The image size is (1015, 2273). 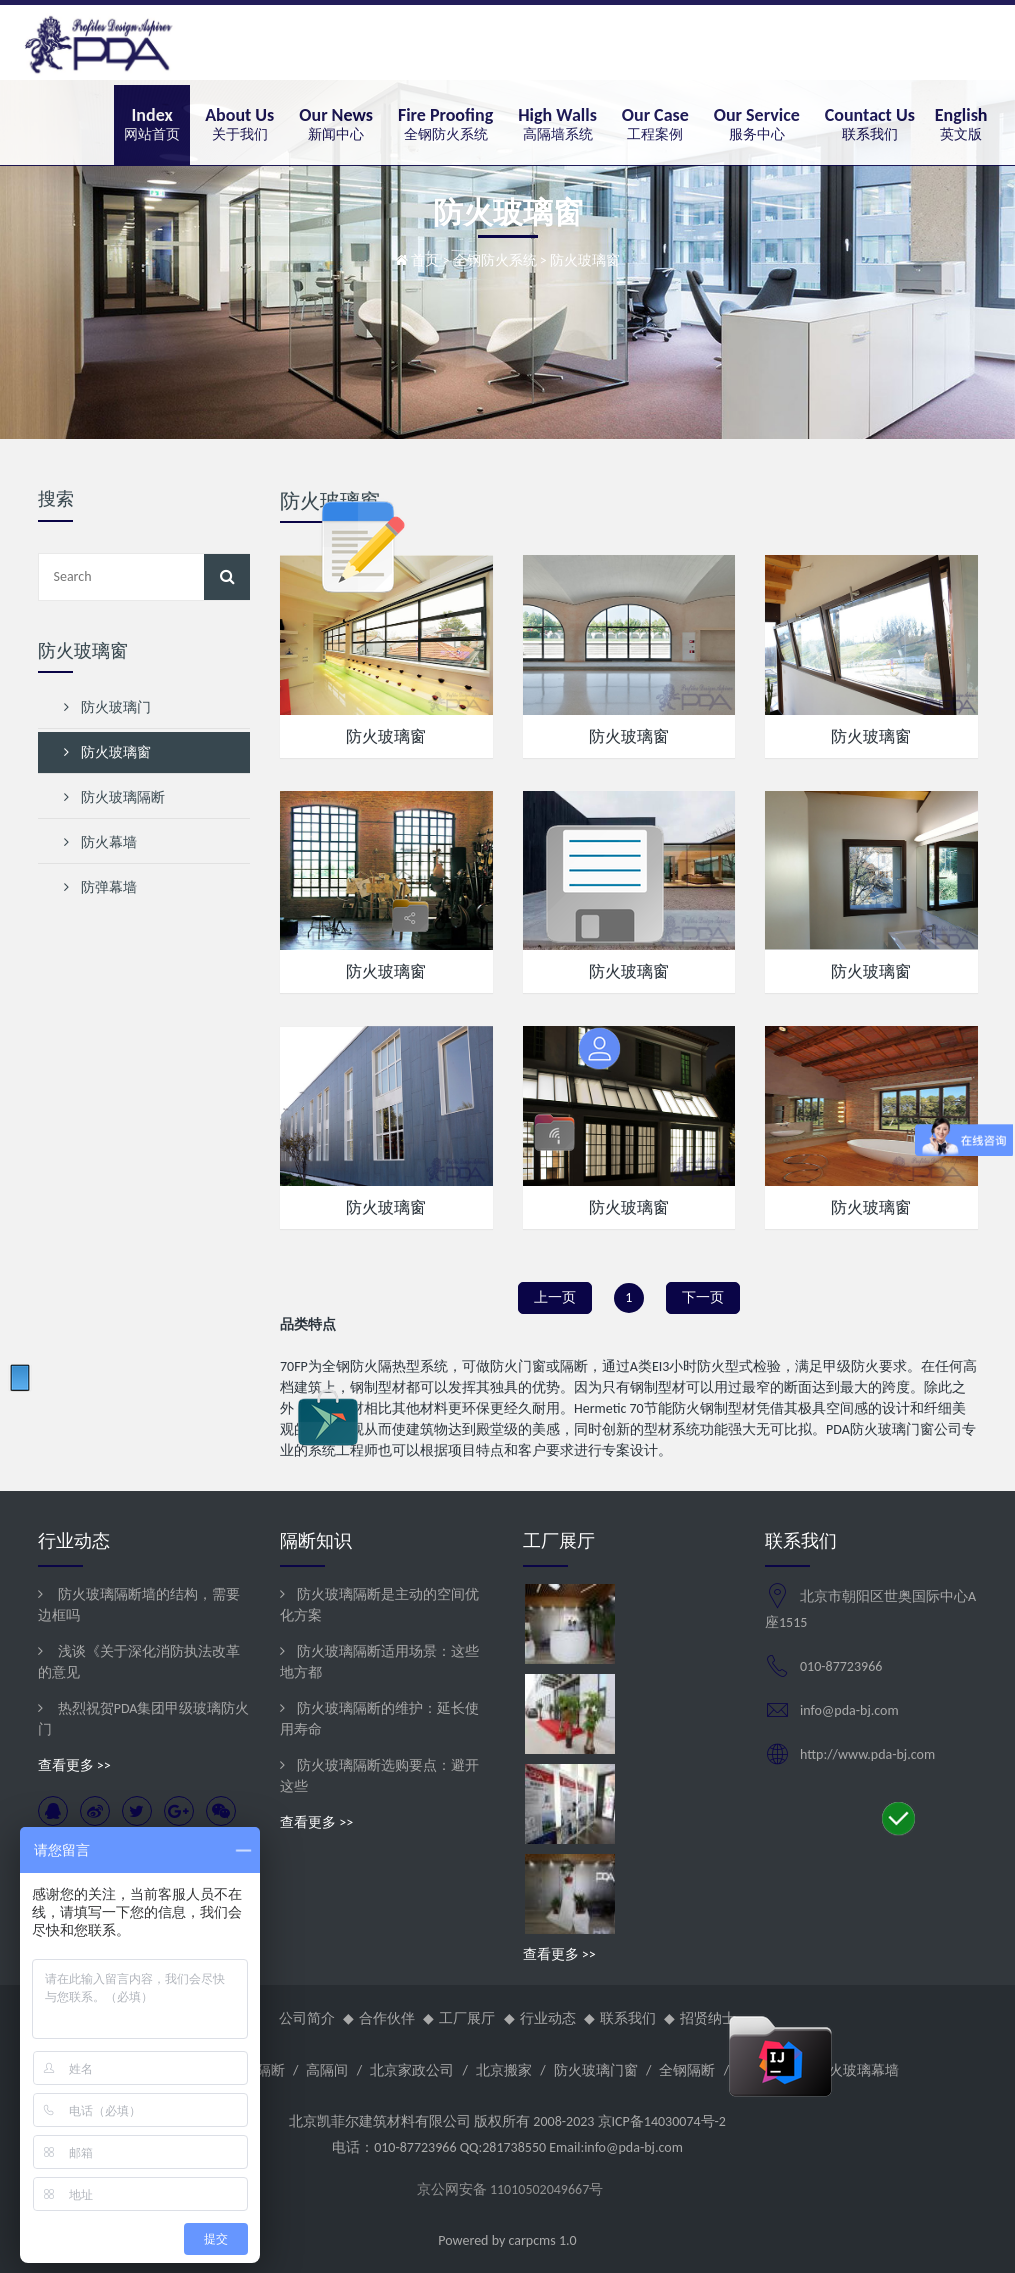 What do you see at coordinates (328, 1422) in the screenshot?
I see `open the snap store to browse and install applications` at bounding box center [328, 1422].